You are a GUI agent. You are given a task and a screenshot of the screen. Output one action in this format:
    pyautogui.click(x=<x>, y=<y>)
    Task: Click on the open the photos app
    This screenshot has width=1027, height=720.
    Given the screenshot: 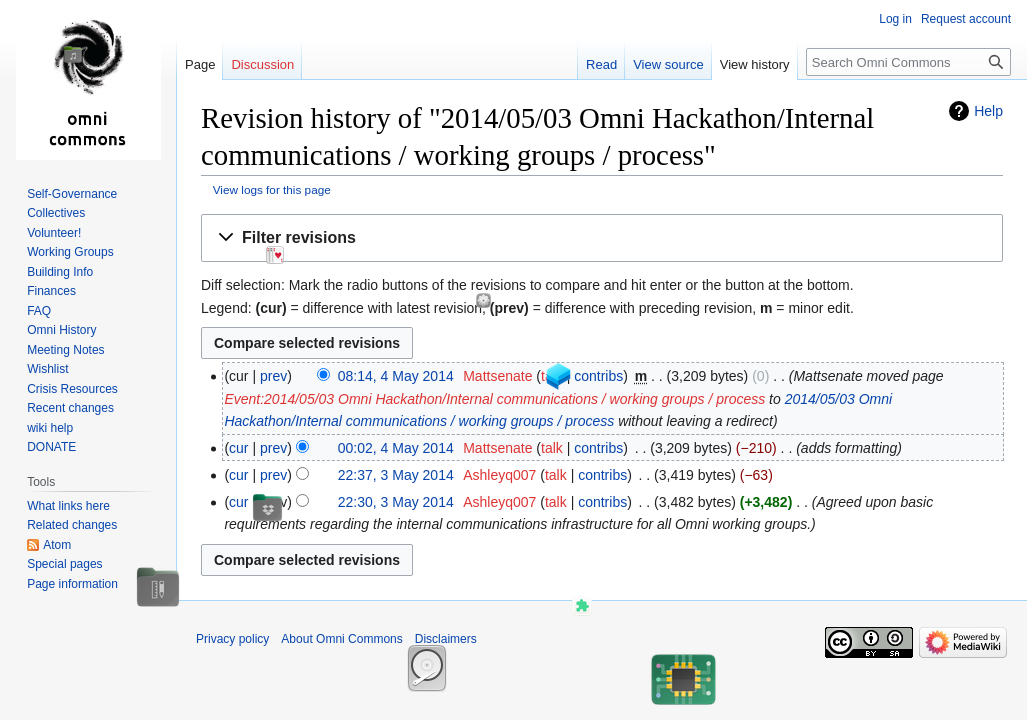 What is the action you would take?
    pyautogui.click(x=483, y=300)
    